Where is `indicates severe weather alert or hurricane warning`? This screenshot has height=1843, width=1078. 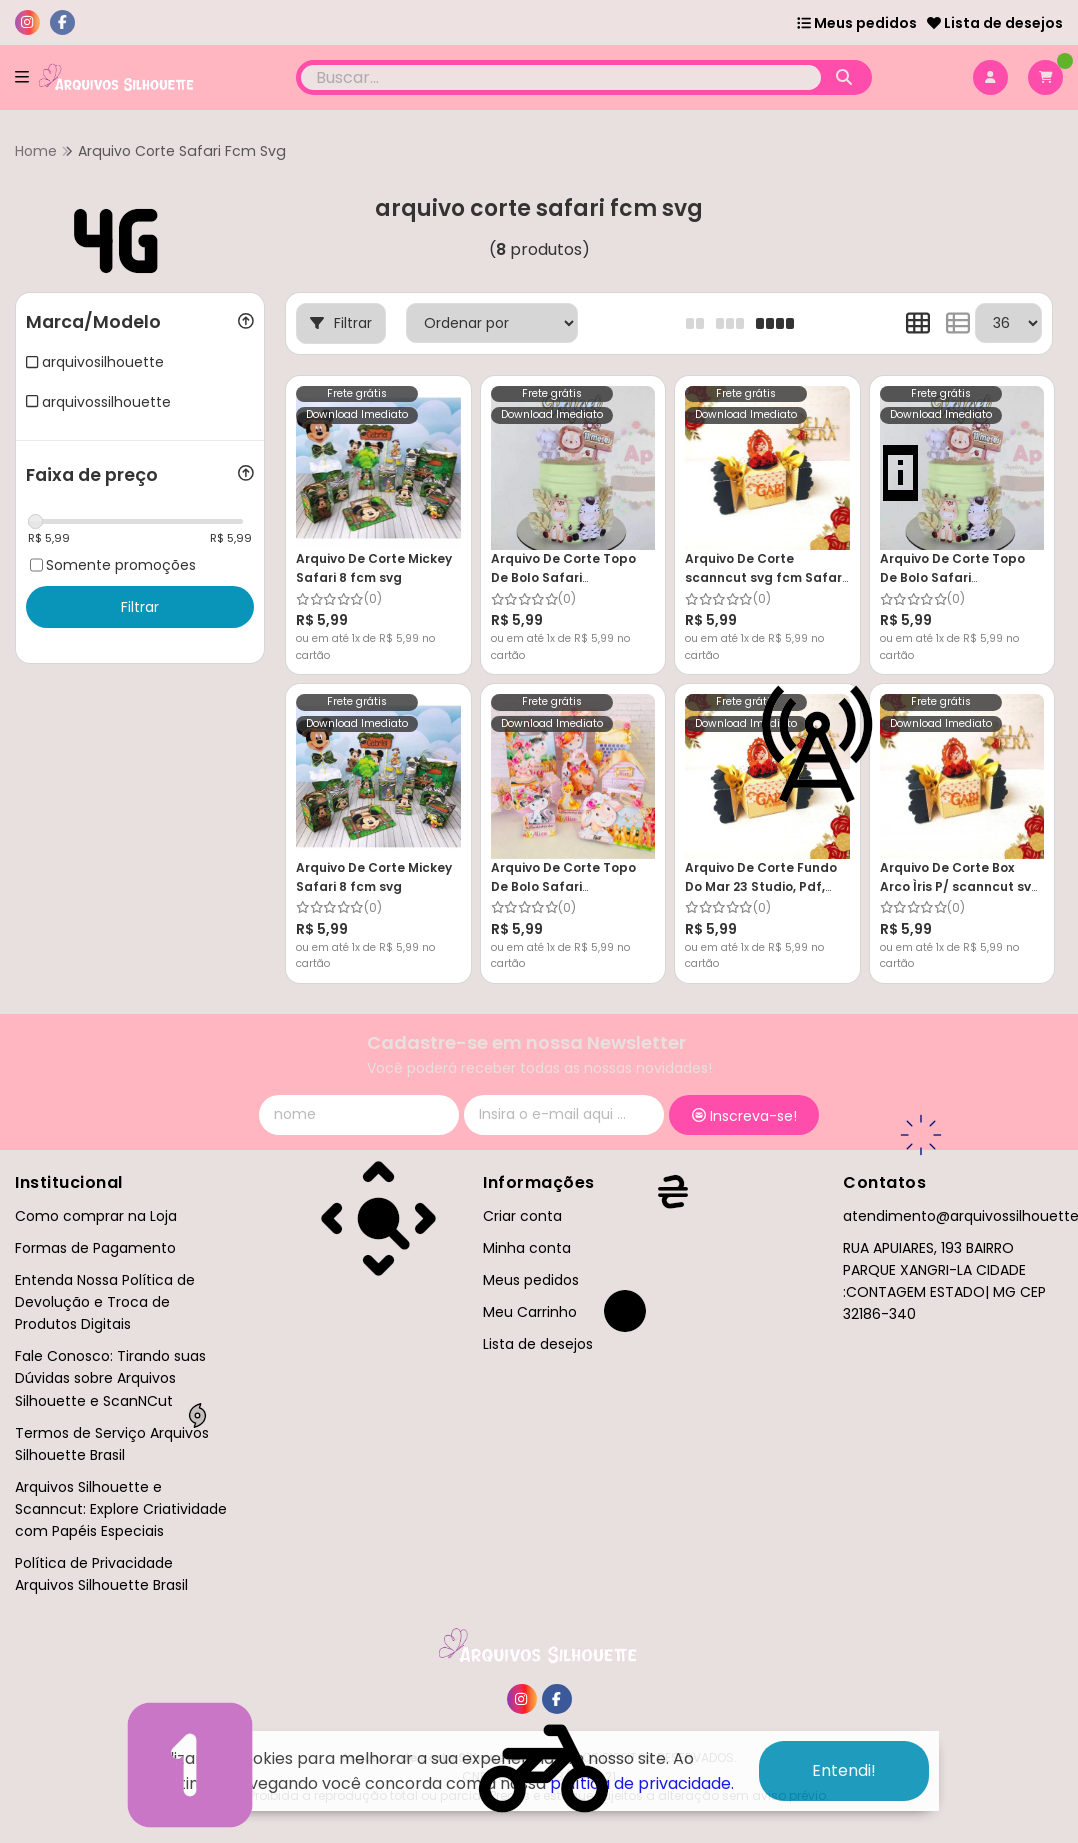 indicates severe weather alert or hurricane warning is located at coordinates (197, 1415).